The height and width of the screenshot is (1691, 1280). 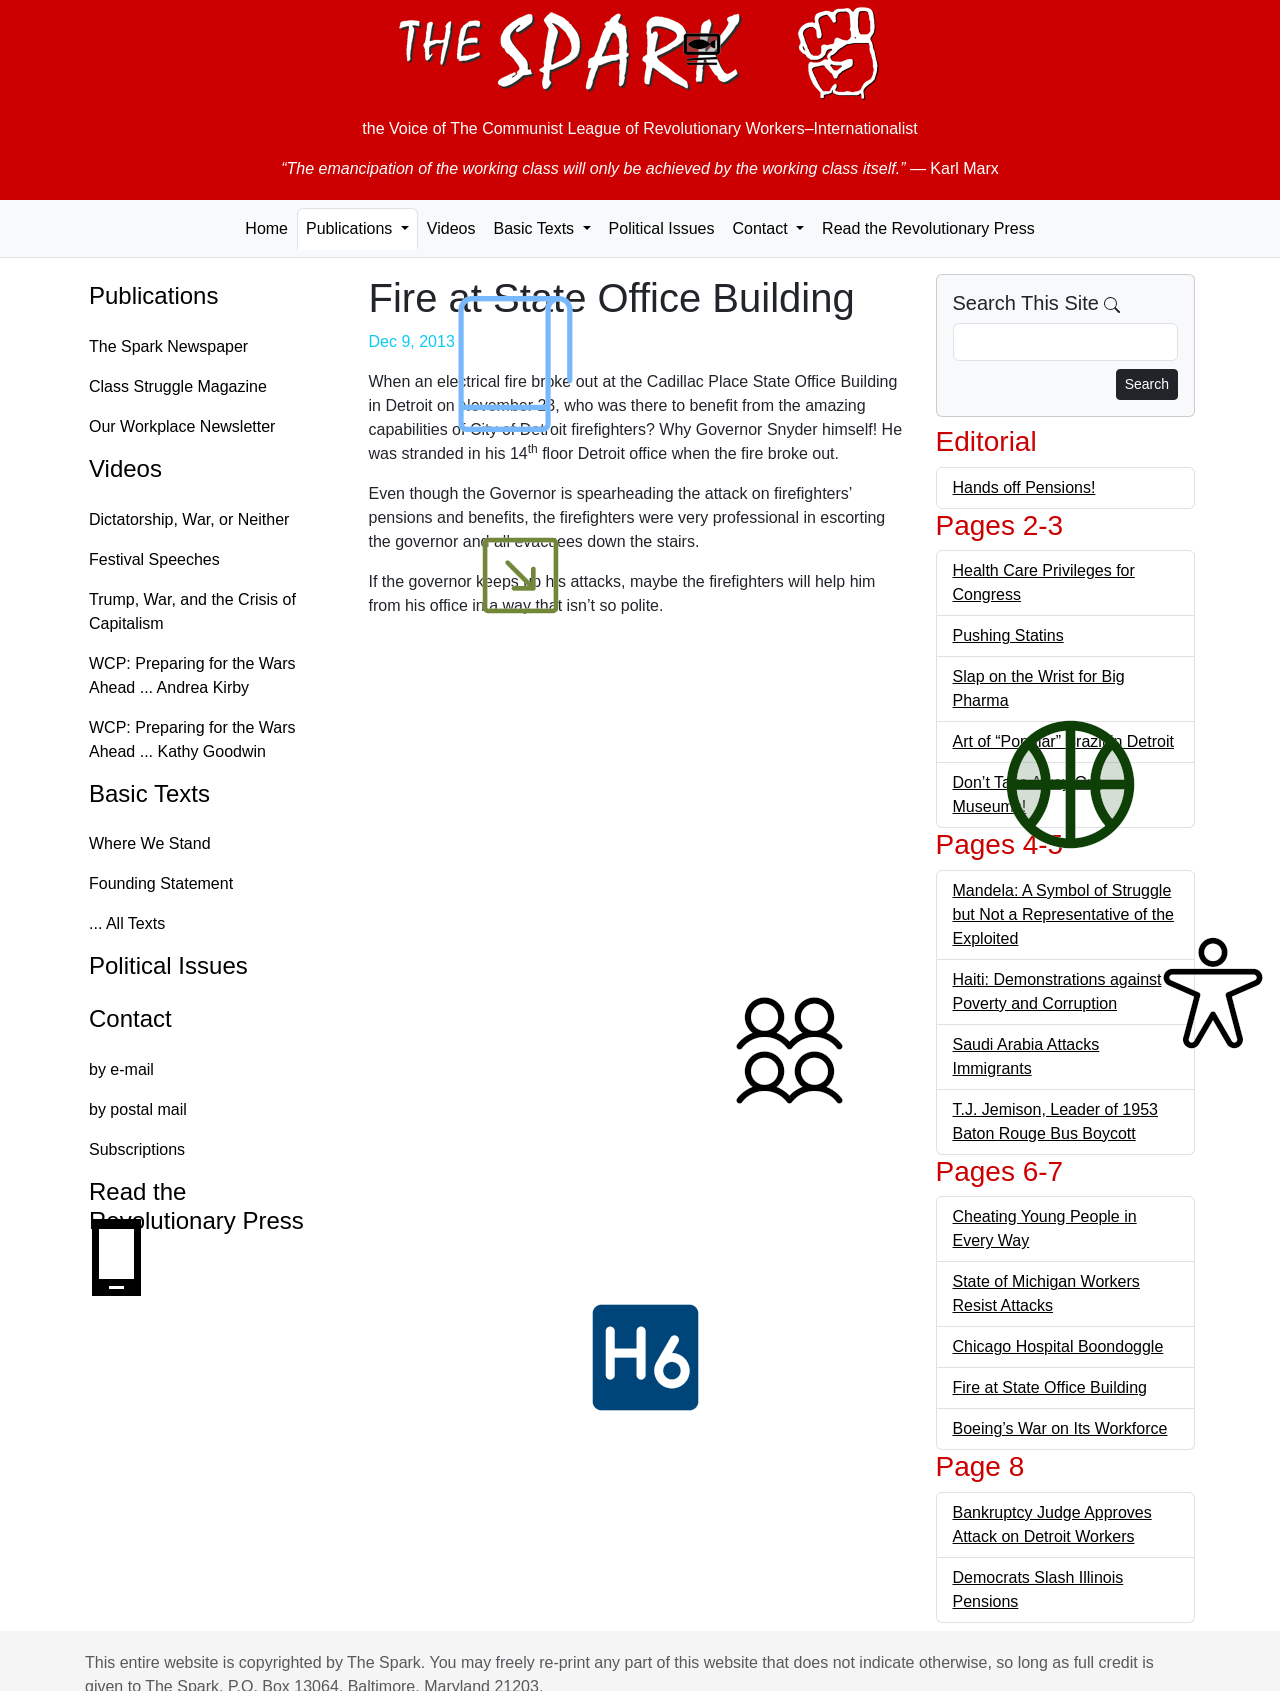 What do you see at coordinates (520, 575) in the screenshot?
I see `navigate to the bottom-right section` at bounding box center [520, 575].